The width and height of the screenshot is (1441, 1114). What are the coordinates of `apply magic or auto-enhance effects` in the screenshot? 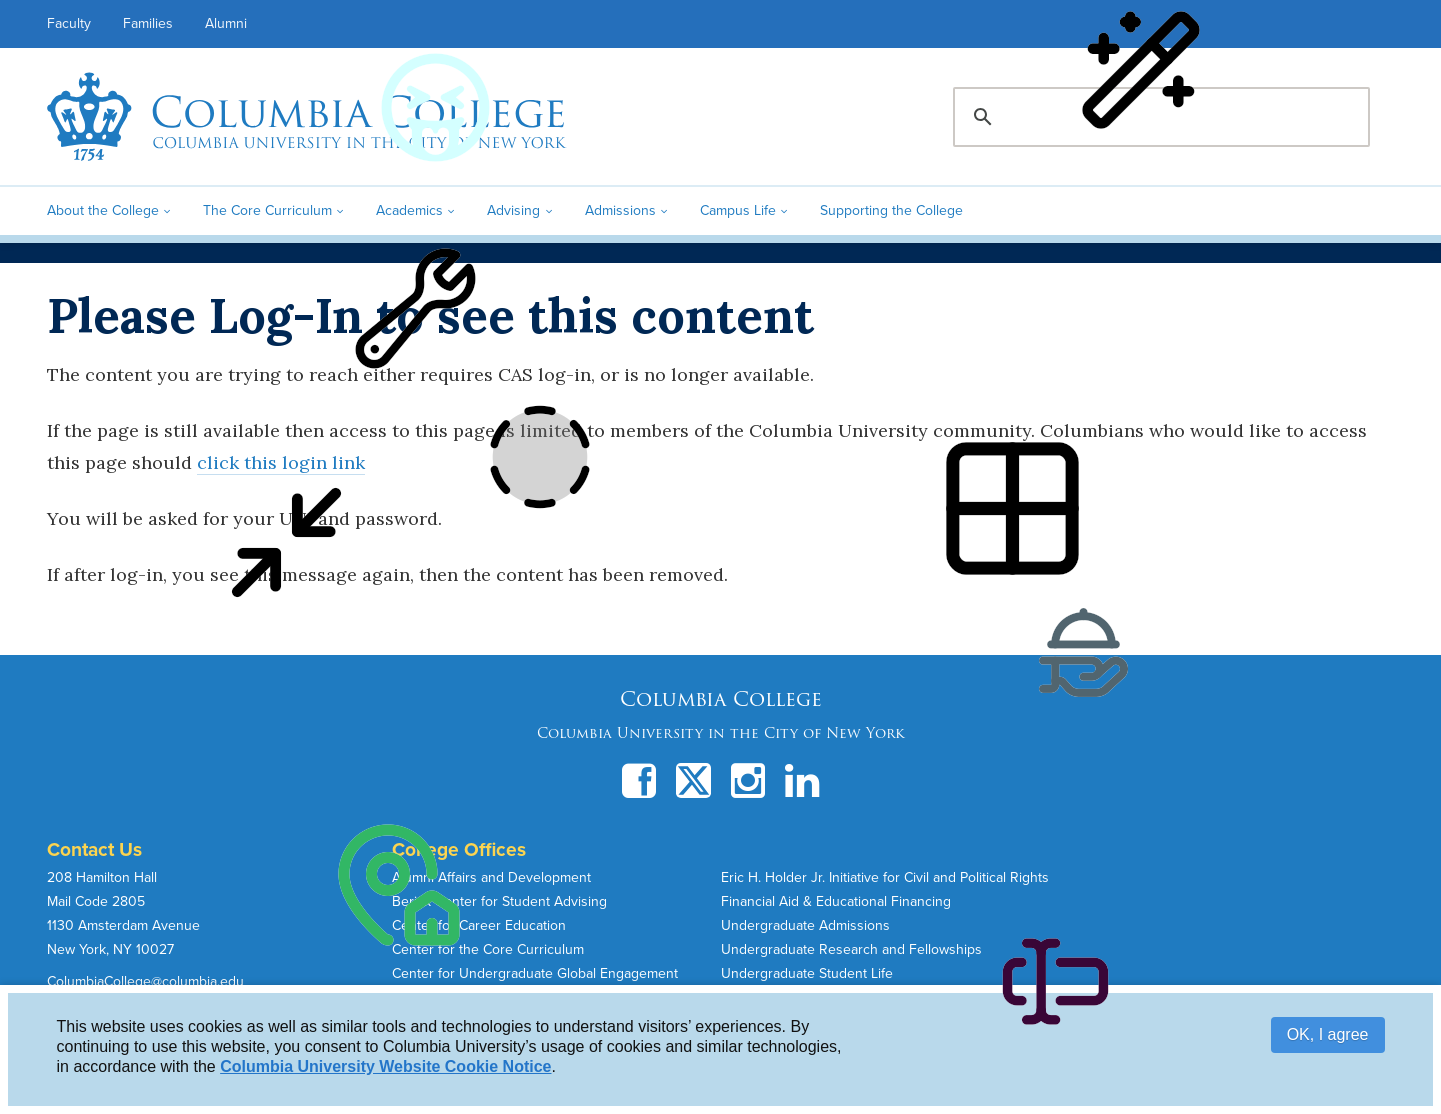 It's located at (1141, 70).